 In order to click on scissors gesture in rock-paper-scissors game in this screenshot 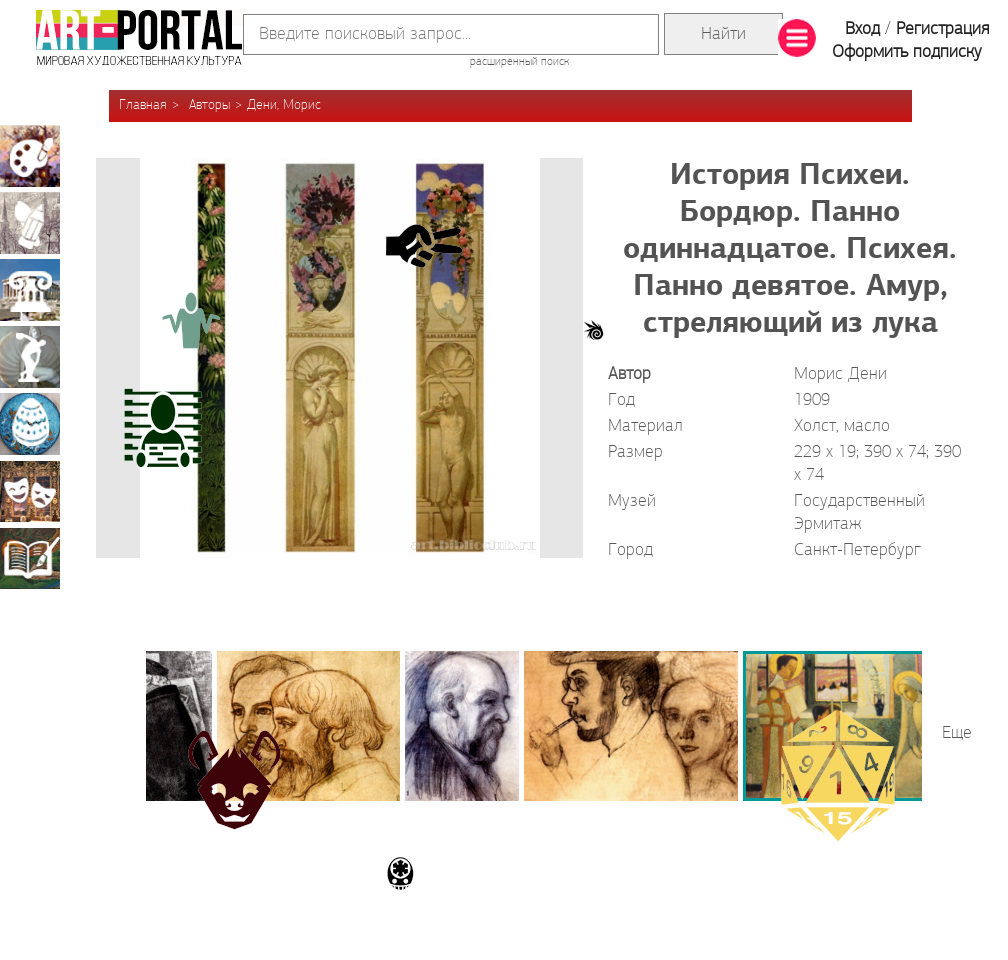, I will do `click(425, 241)`.